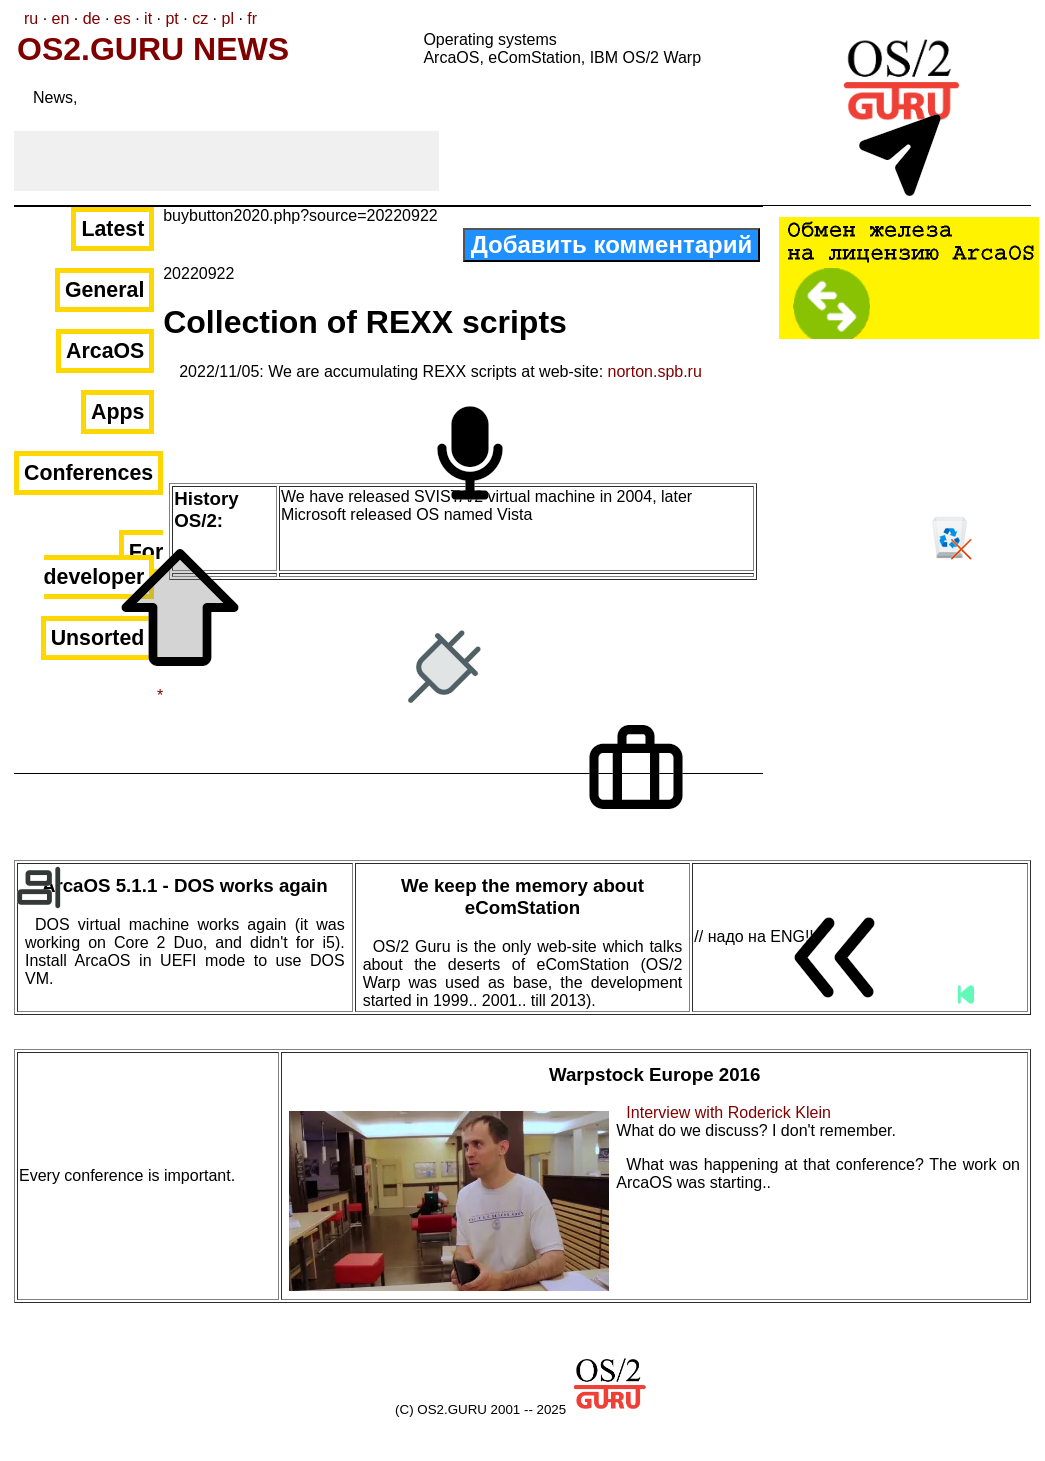  Describe the element at coordinates (834, 957) in the screenshot. I see `go back to previous screen` at that location.